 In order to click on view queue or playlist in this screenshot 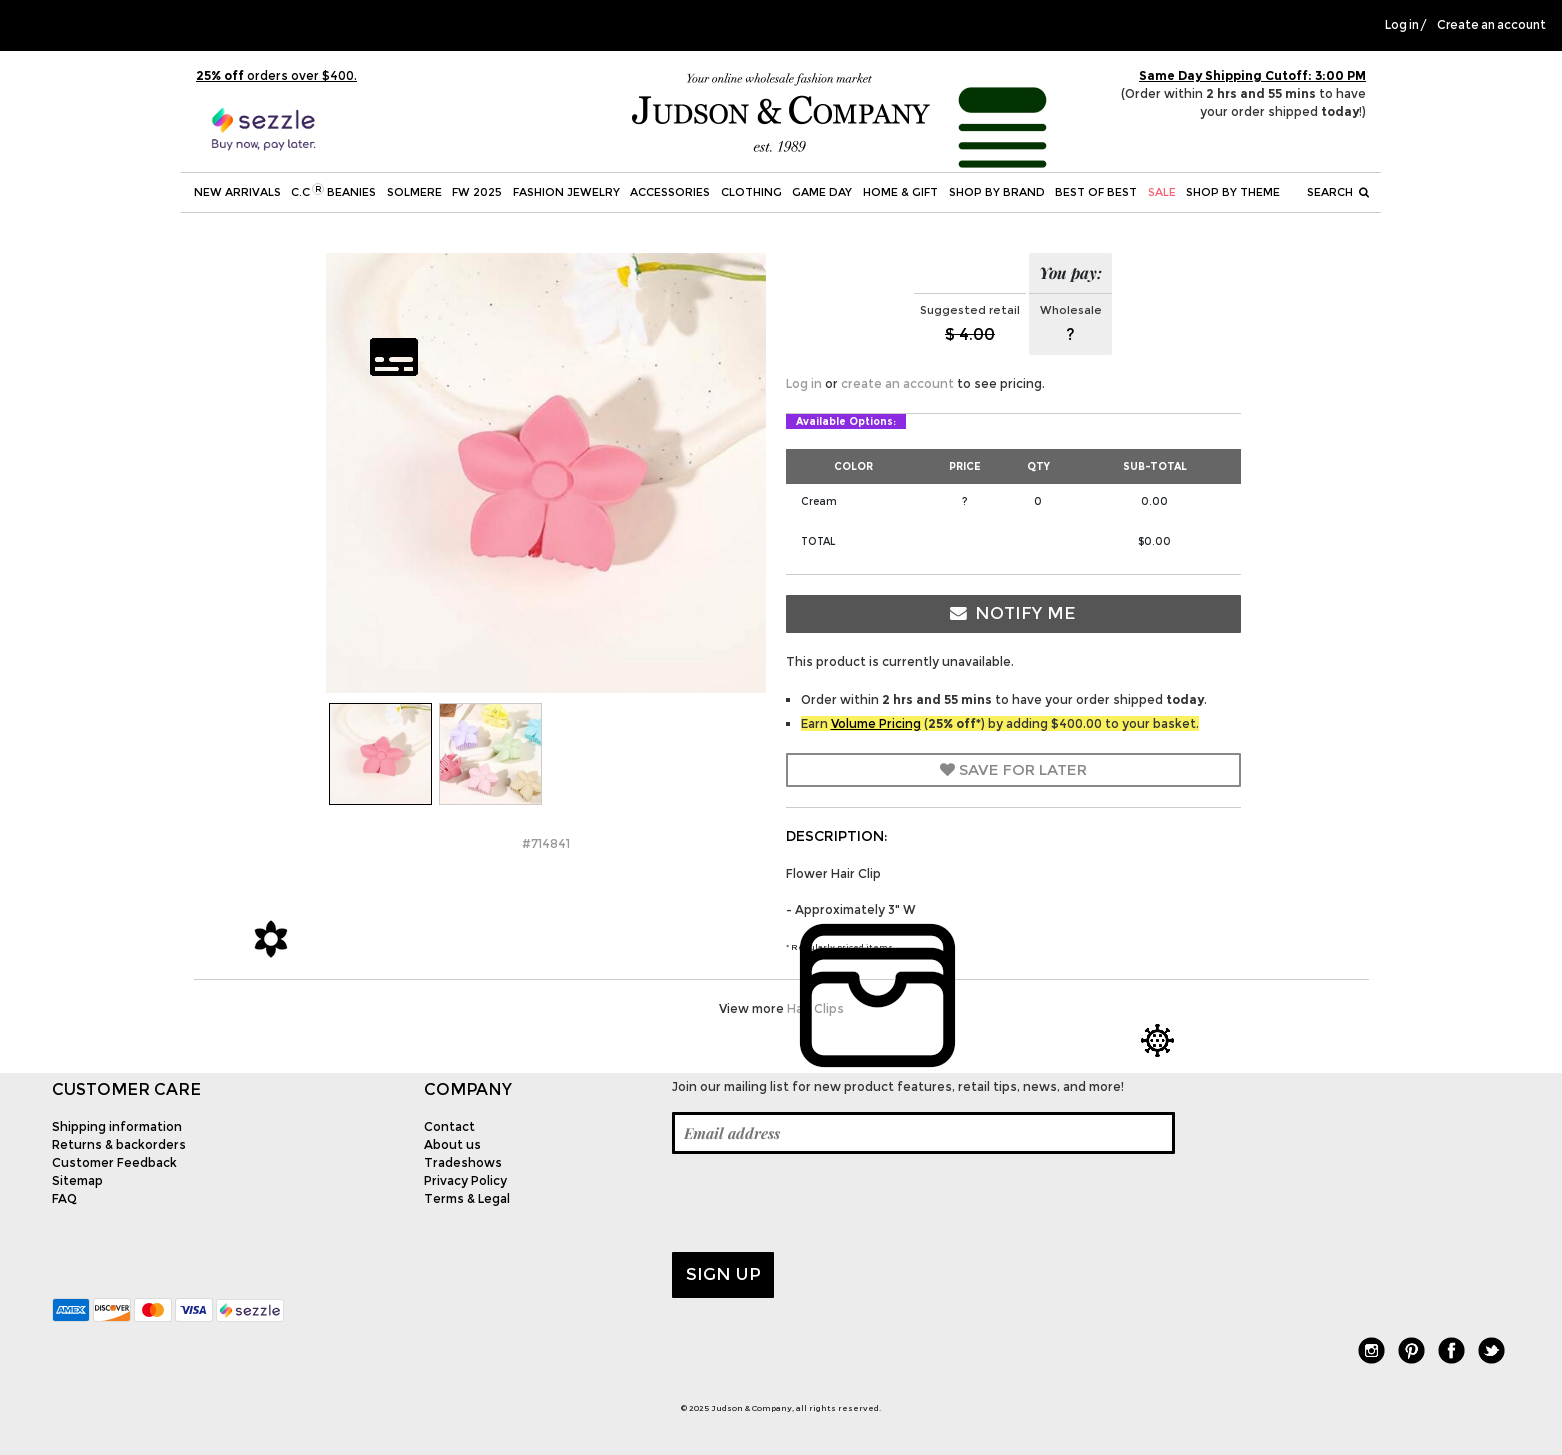, I will do `click(1002, 127)`.